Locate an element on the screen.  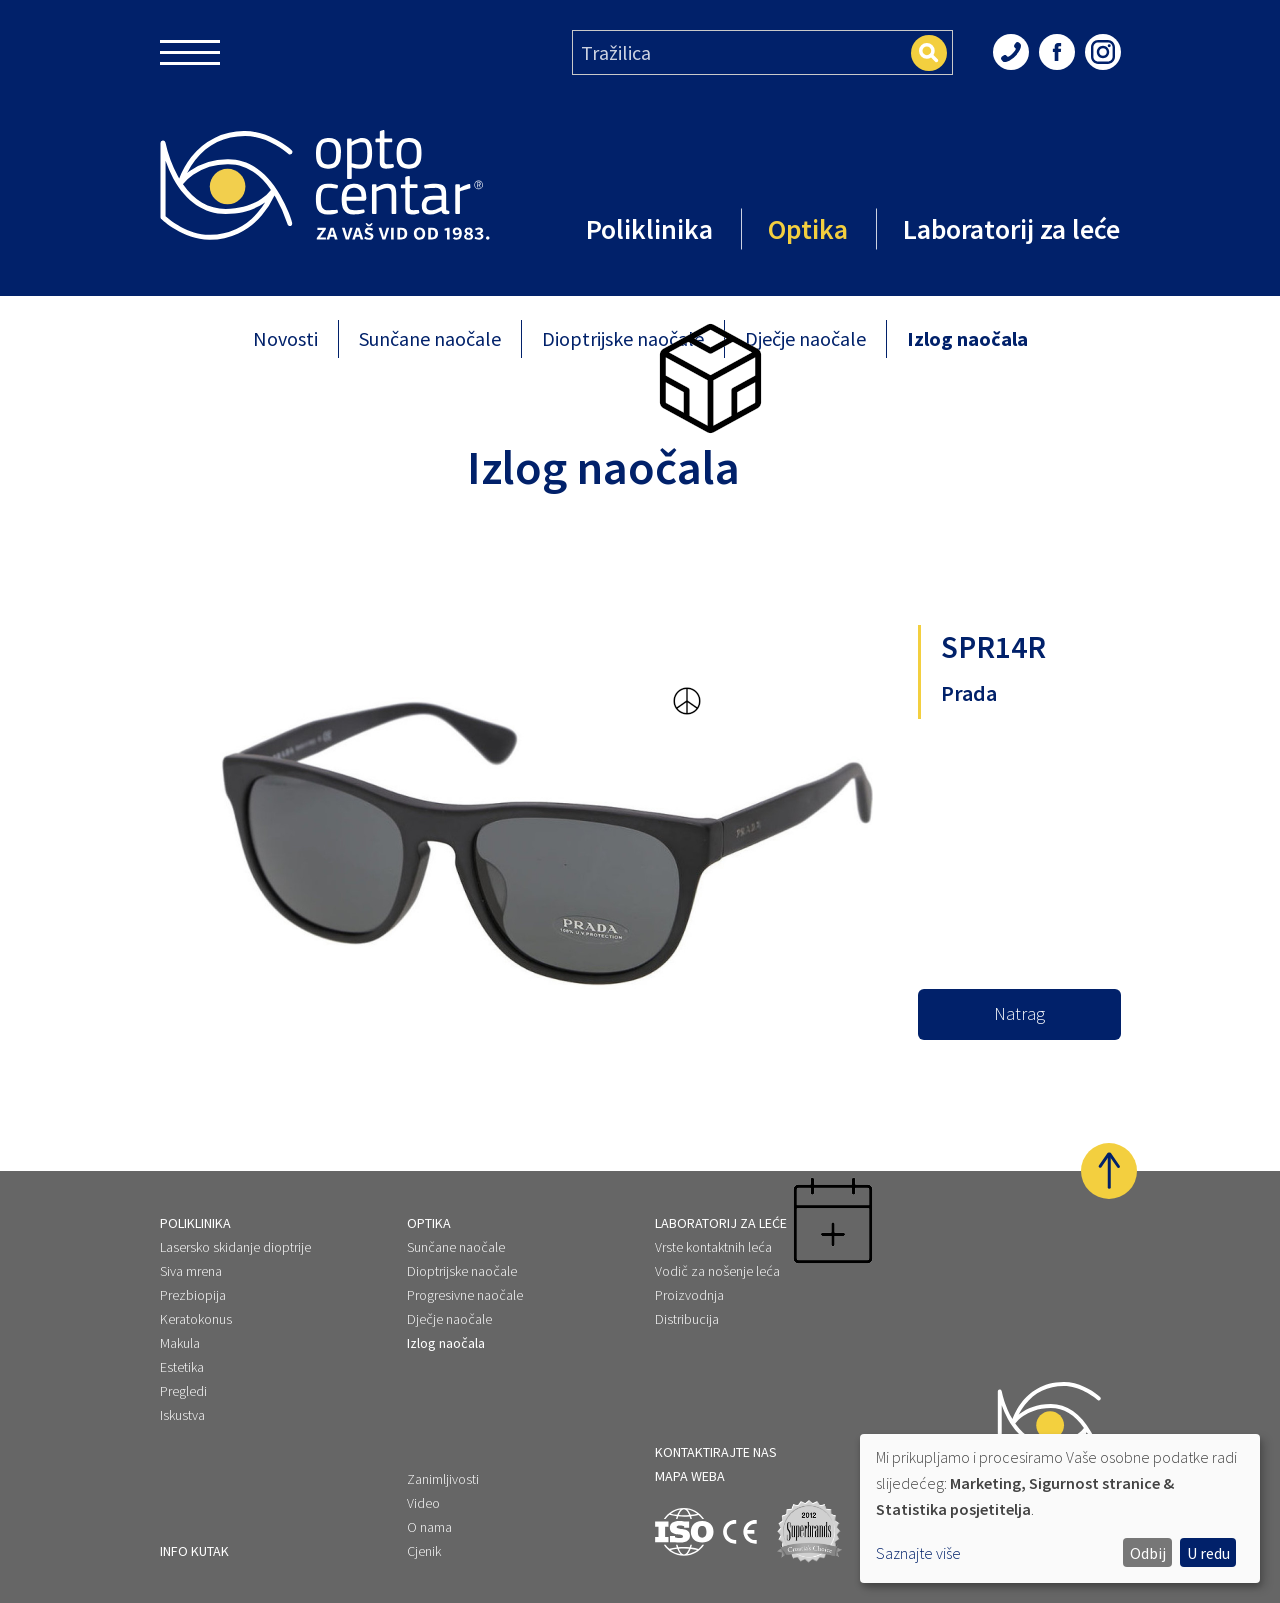
add a new event to the calendar is located at coordinates (833, 1224).